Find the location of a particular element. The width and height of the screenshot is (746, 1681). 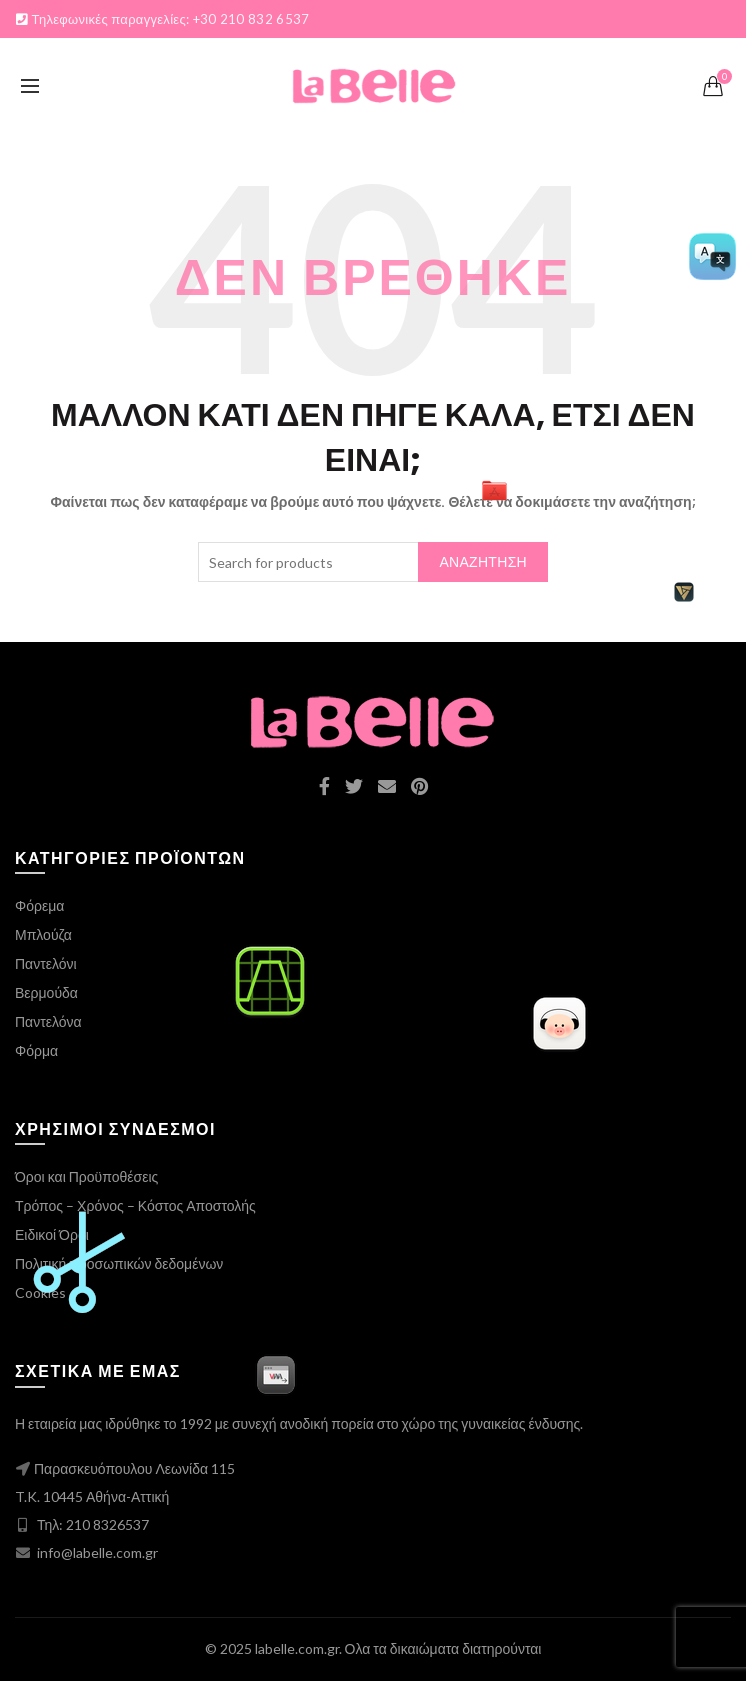

open templates folder is located at coordinates (494, 490).